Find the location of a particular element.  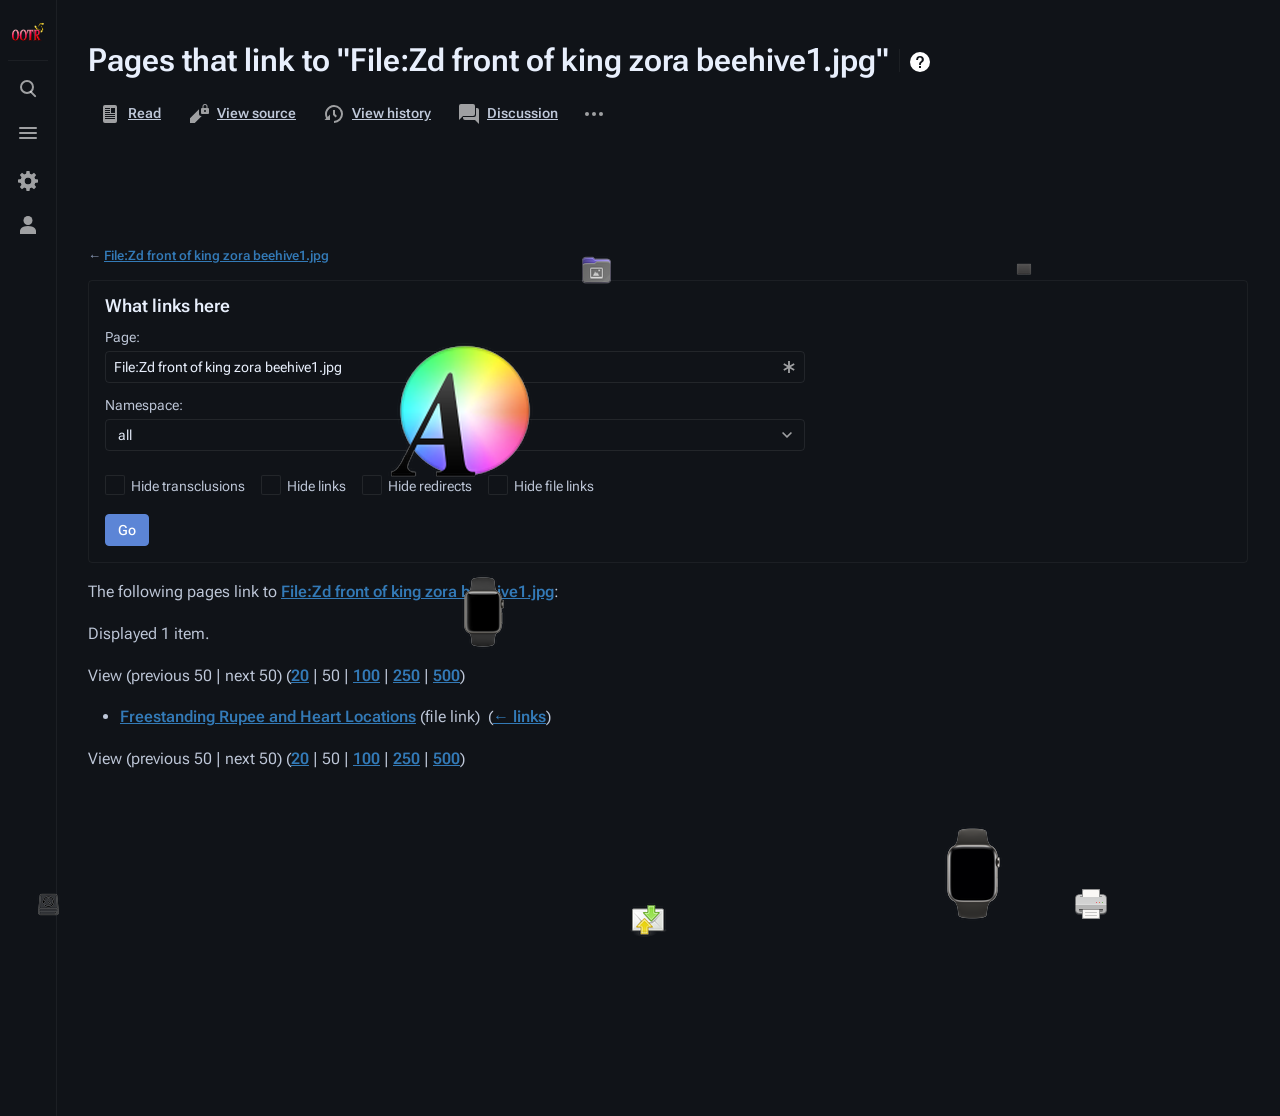

access time machine backups is located at coordinates (48, 904).